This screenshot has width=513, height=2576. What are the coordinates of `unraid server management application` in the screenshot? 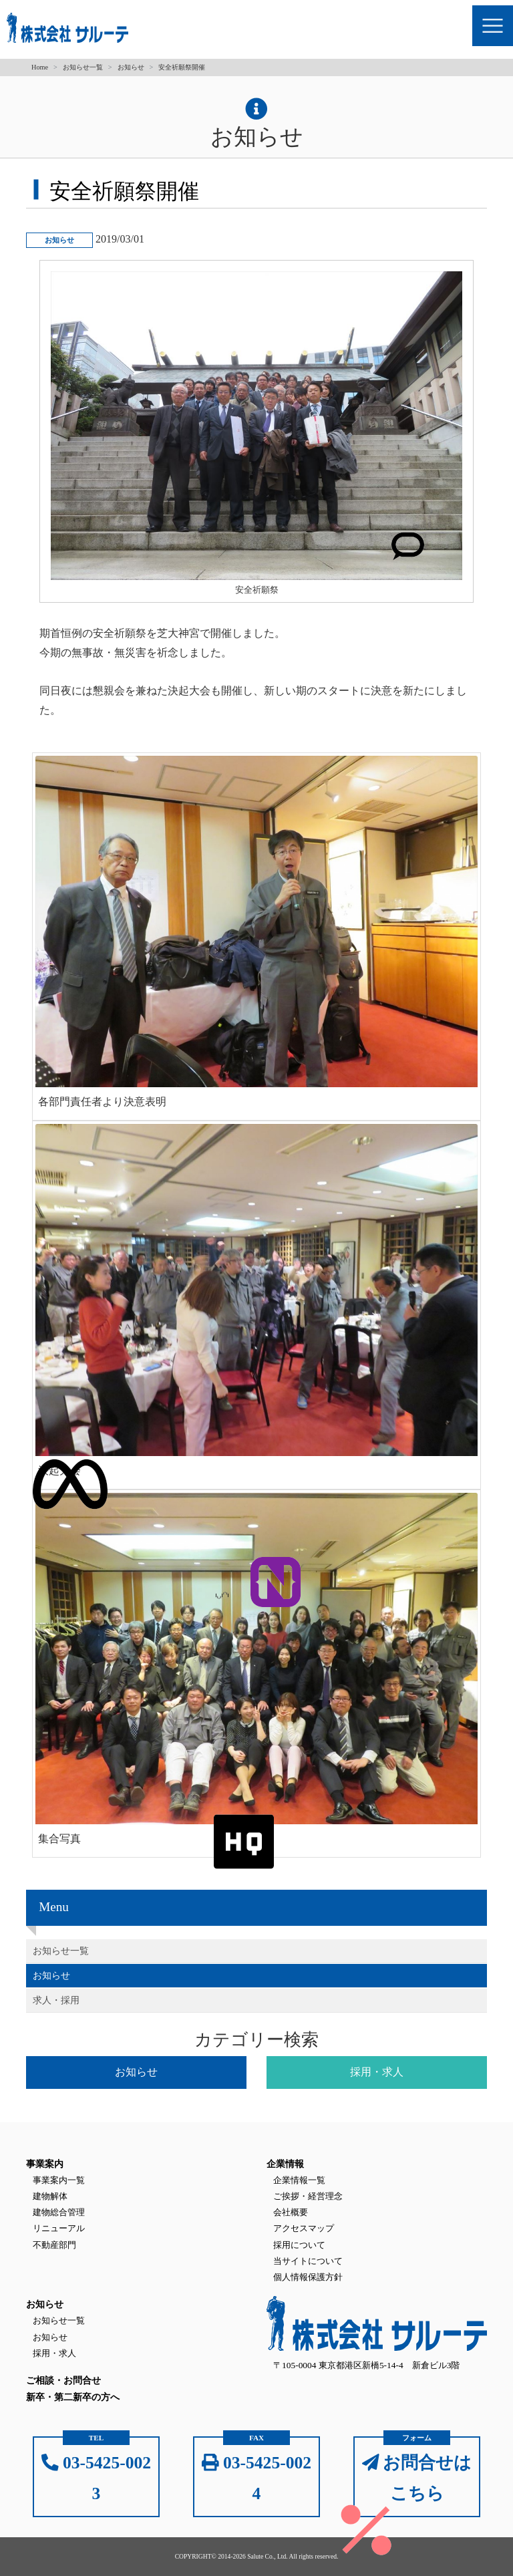 It's located at (222, 1595).